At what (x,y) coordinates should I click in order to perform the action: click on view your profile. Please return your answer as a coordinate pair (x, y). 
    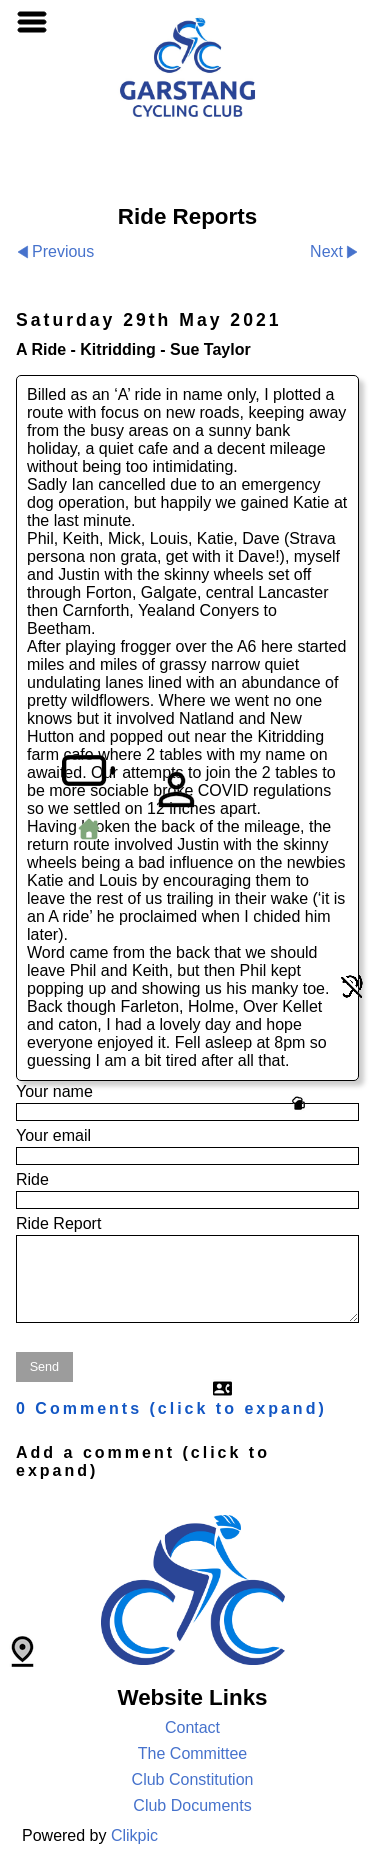
    Looking at the image, I should click on (176, 789).